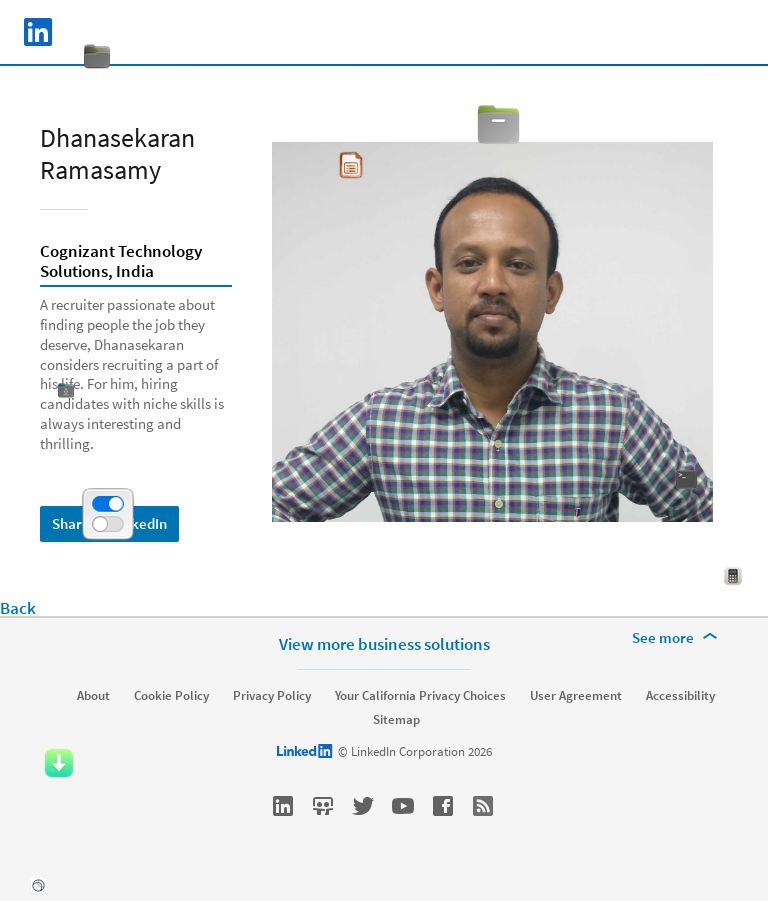 The image size is (768, 901). Describe the element at coordinates (66, 390) in the screenshot. I see `open your downloads folder` at that location.